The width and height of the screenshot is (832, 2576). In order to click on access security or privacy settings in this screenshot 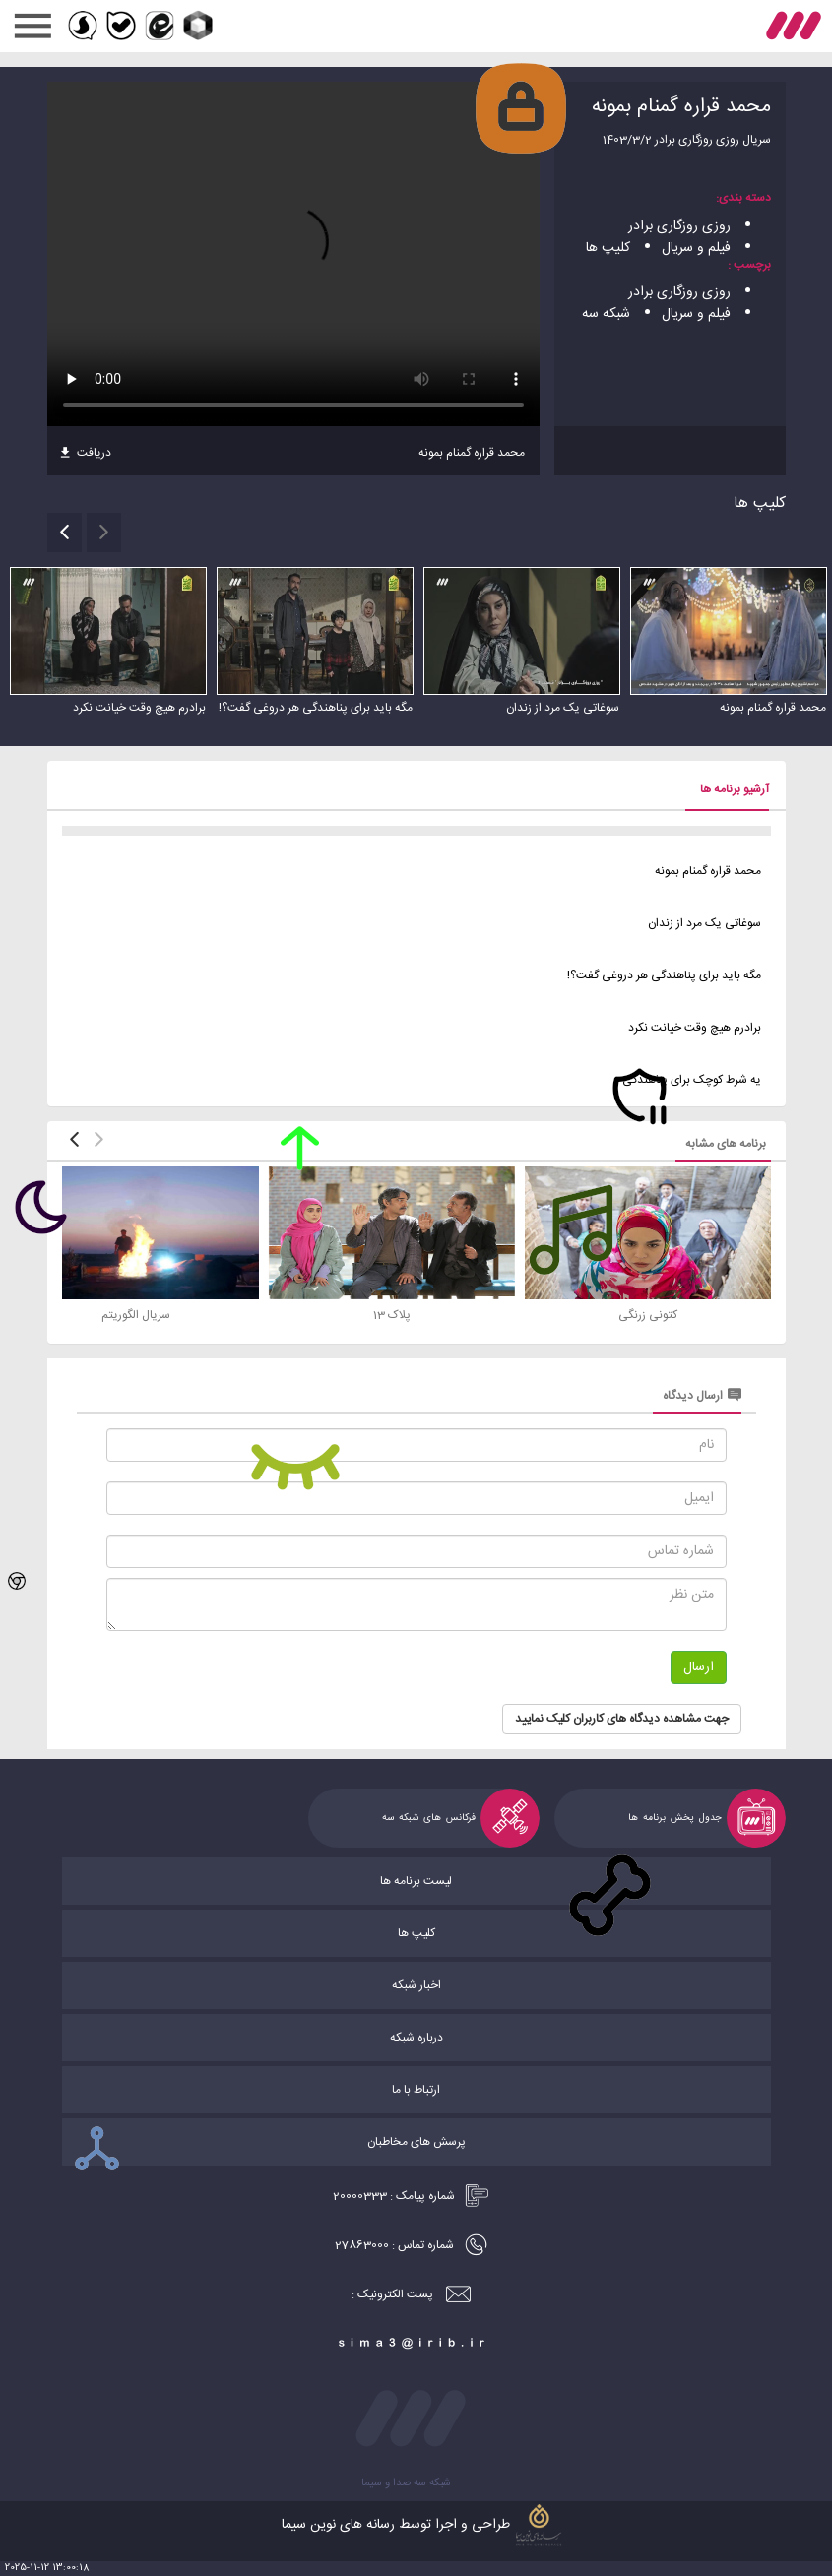, I will do `click(521, 108)`.